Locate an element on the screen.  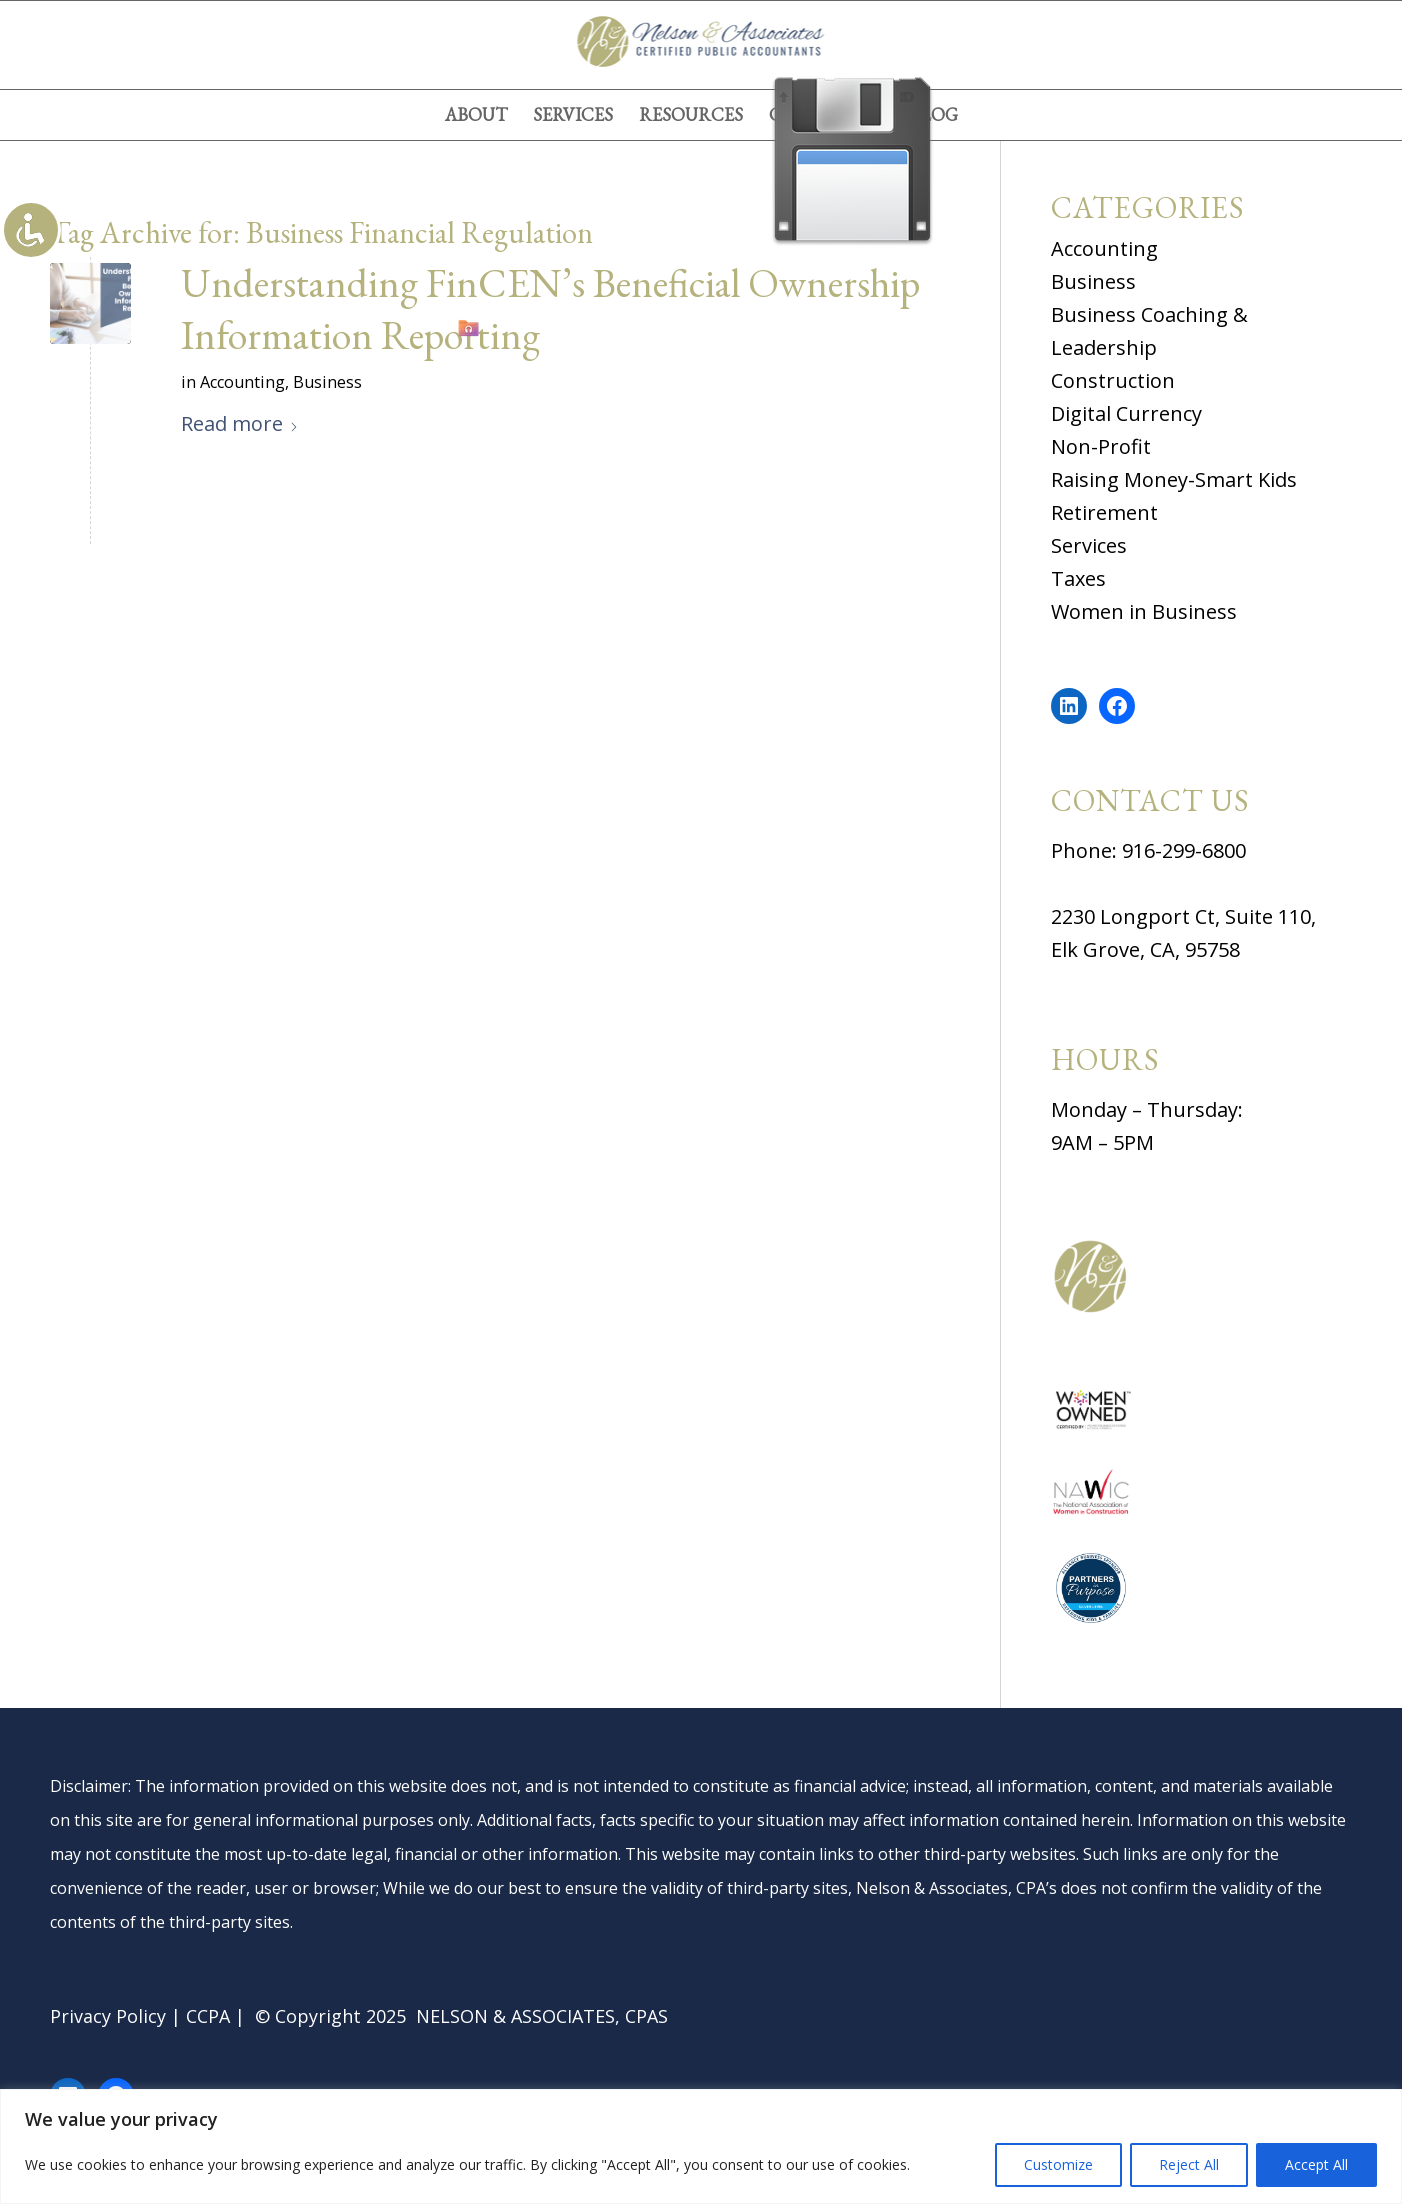
save the current file or document is located at coordinates (852, 161).